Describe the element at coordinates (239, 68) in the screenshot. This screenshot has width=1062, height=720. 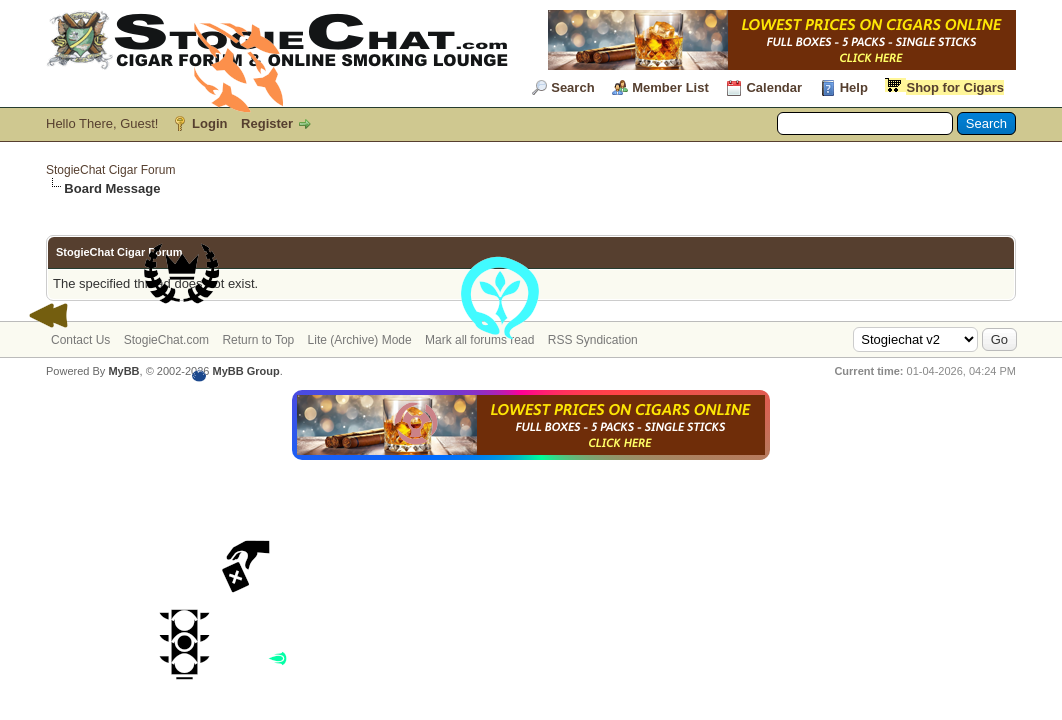
I see `launch multiple projectile attack` at that location.